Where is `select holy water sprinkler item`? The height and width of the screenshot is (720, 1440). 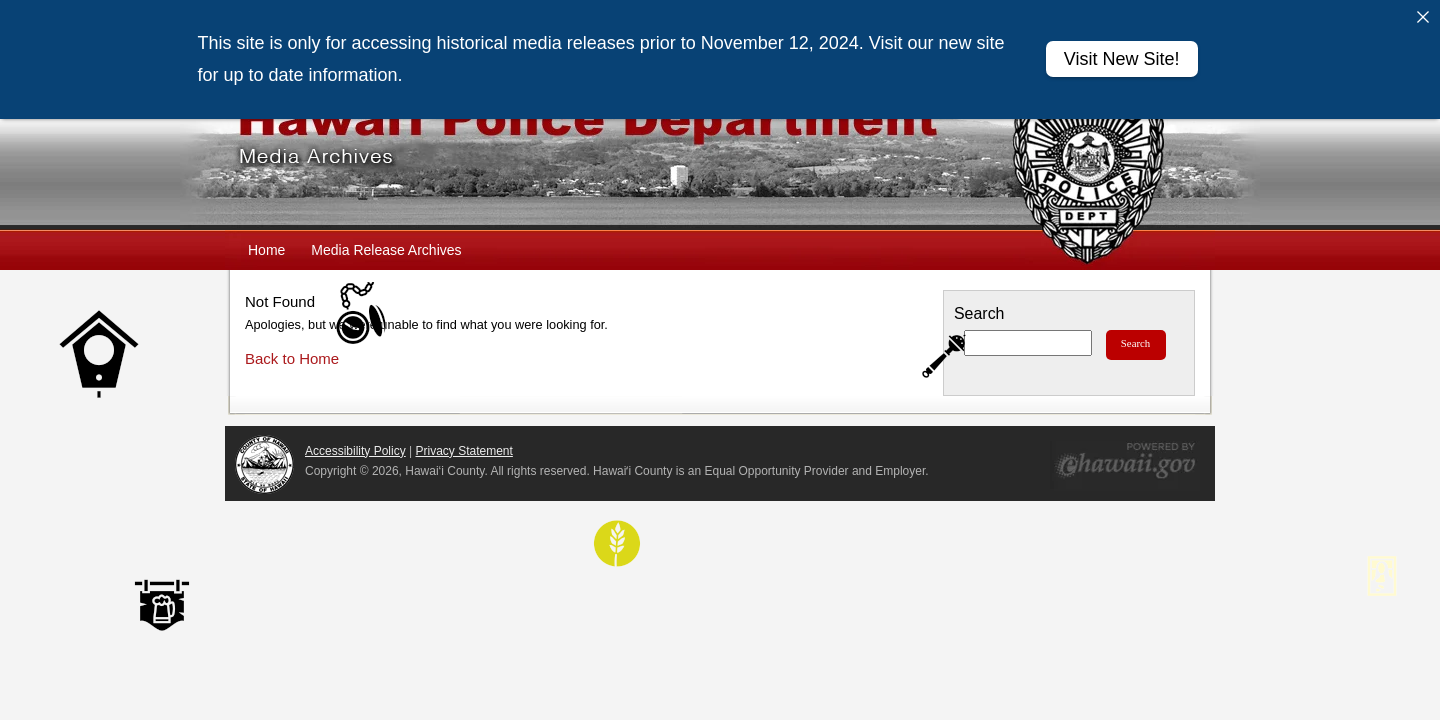 select holy water sprinkler item is located at coordinates (944, 356).